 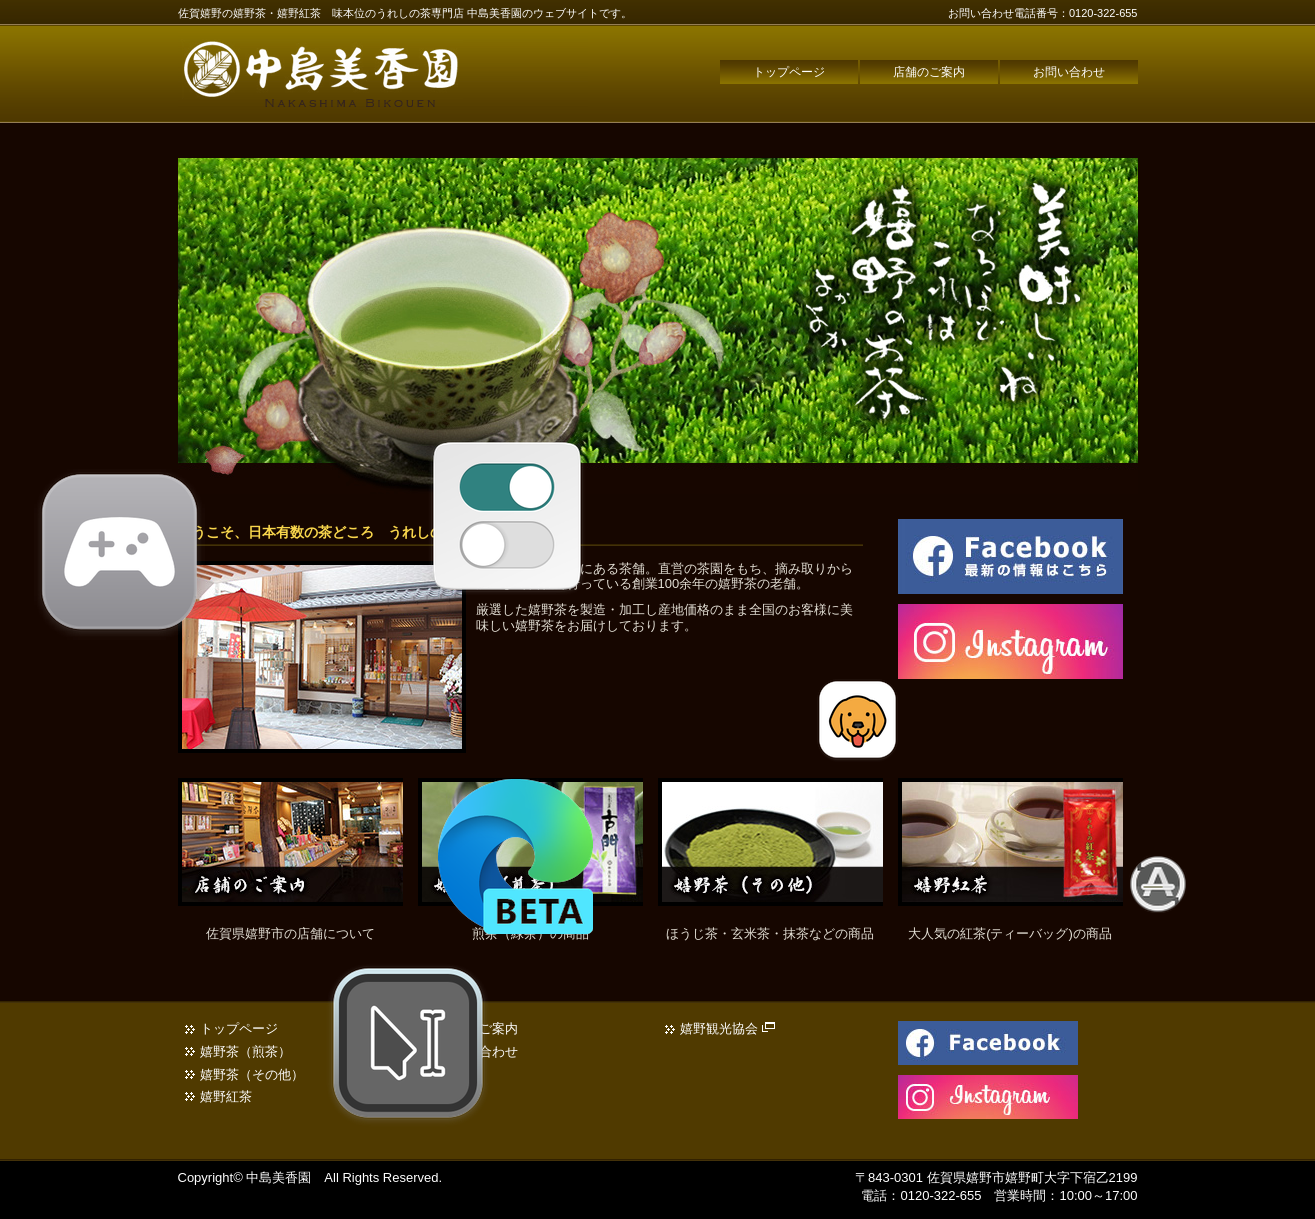 What do you see at coordinates (1158, 884) in the screenshot?
I see `check for available system updates` at bounding box center [1158, 884].